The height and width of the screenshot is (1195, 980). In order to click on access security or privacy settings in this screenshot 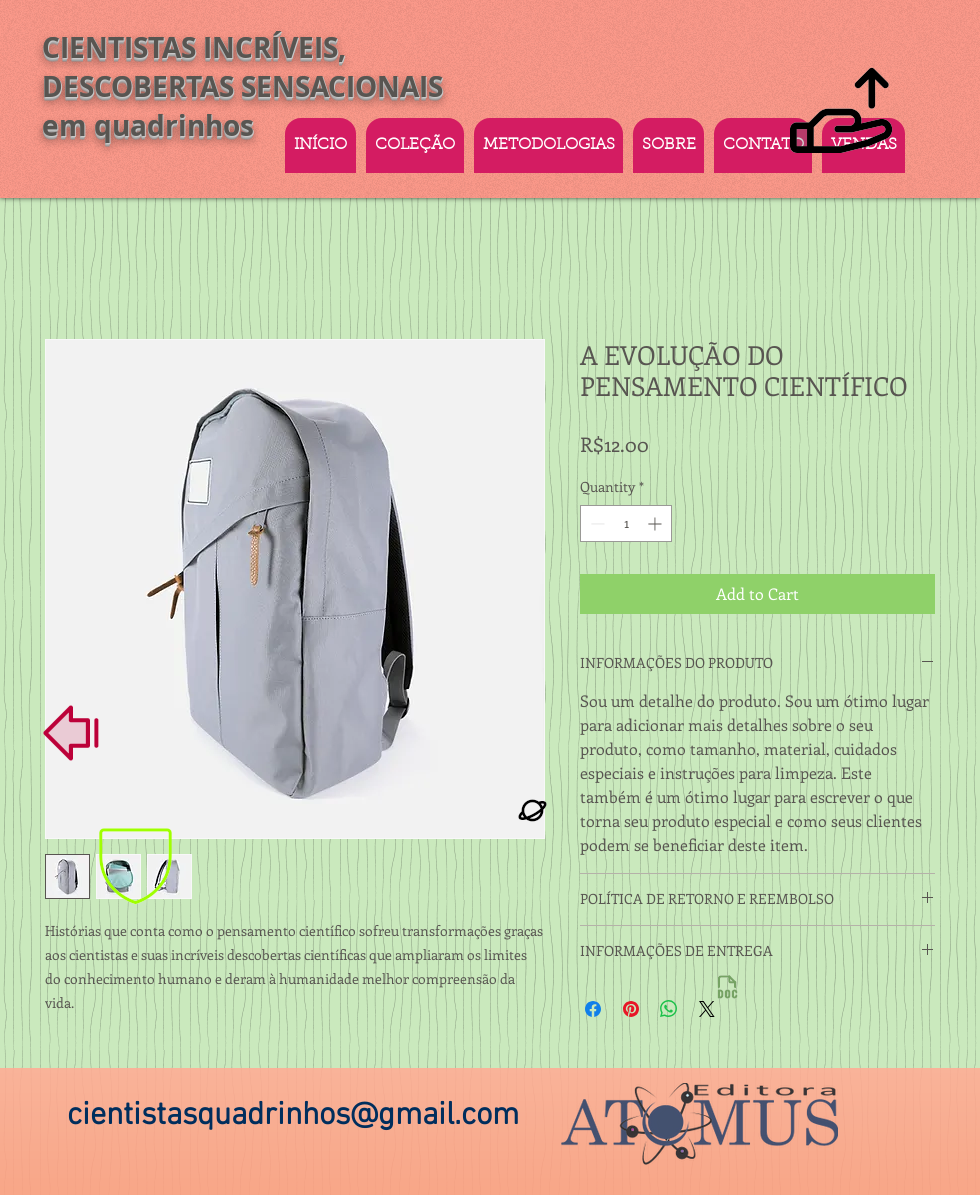, I will do `click(135, 861)`.